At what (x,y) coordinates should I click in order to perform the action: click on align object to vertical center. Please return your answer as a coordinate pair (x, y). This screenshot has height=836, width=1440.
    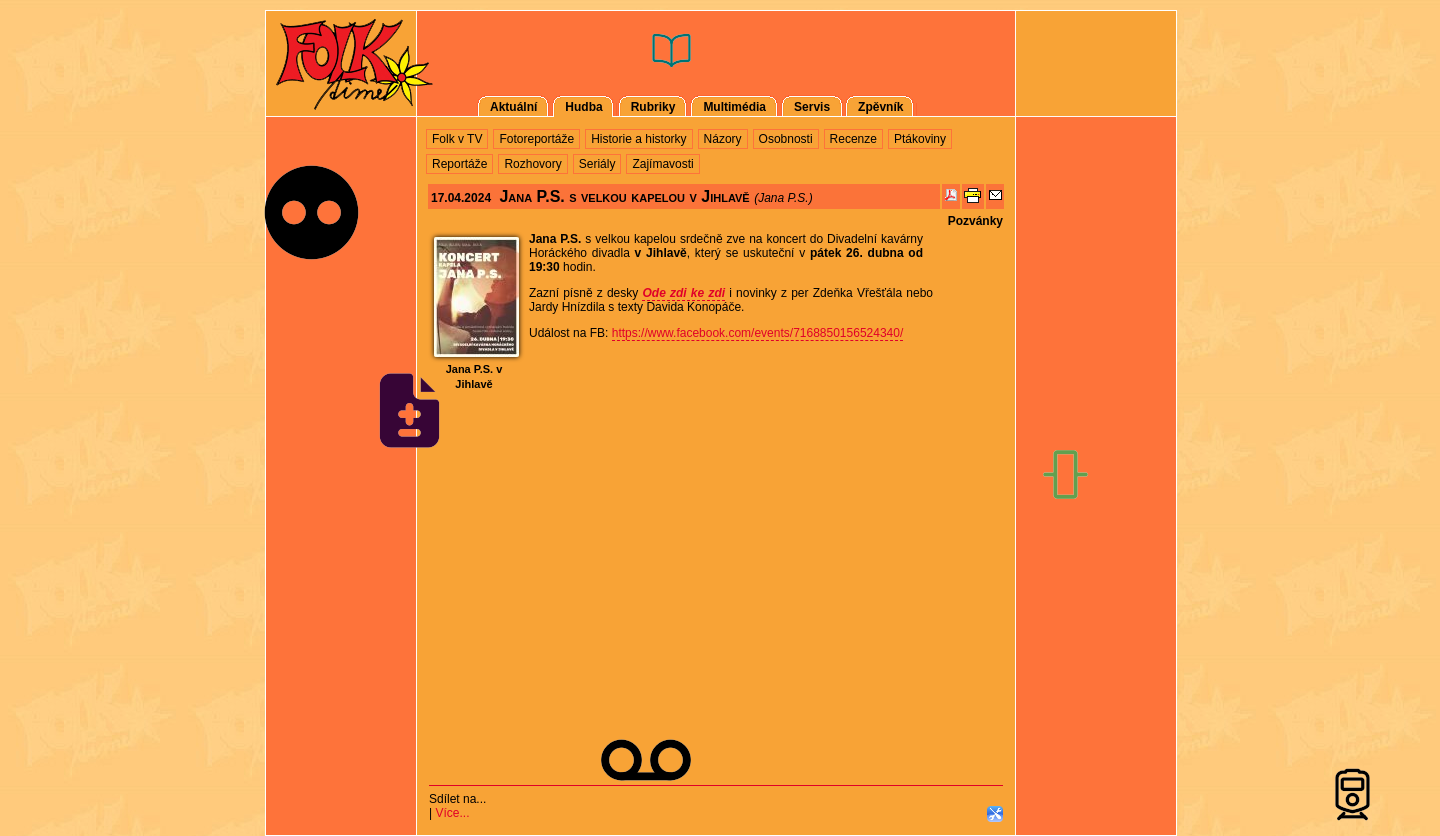
    Looking at the image, I should click on (1065, 474).